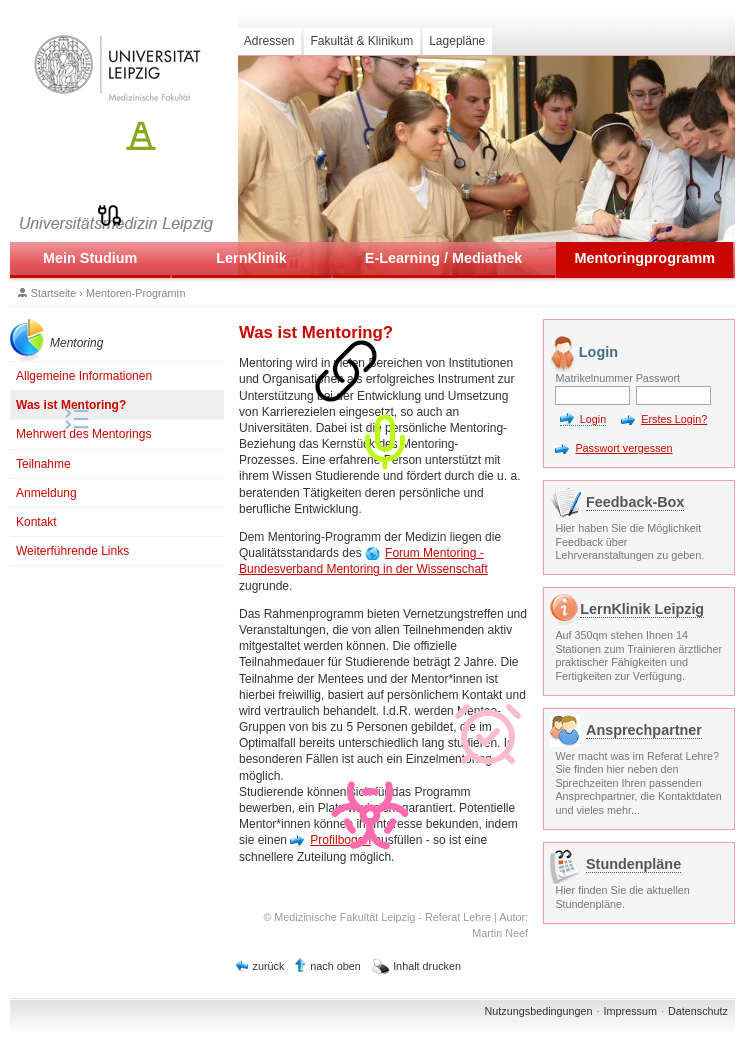 This screenshot has height=1048, width=745. Describe the element at coordinates (109, 215) in the screenshot. I see `connect or manage cable connections` at that location.